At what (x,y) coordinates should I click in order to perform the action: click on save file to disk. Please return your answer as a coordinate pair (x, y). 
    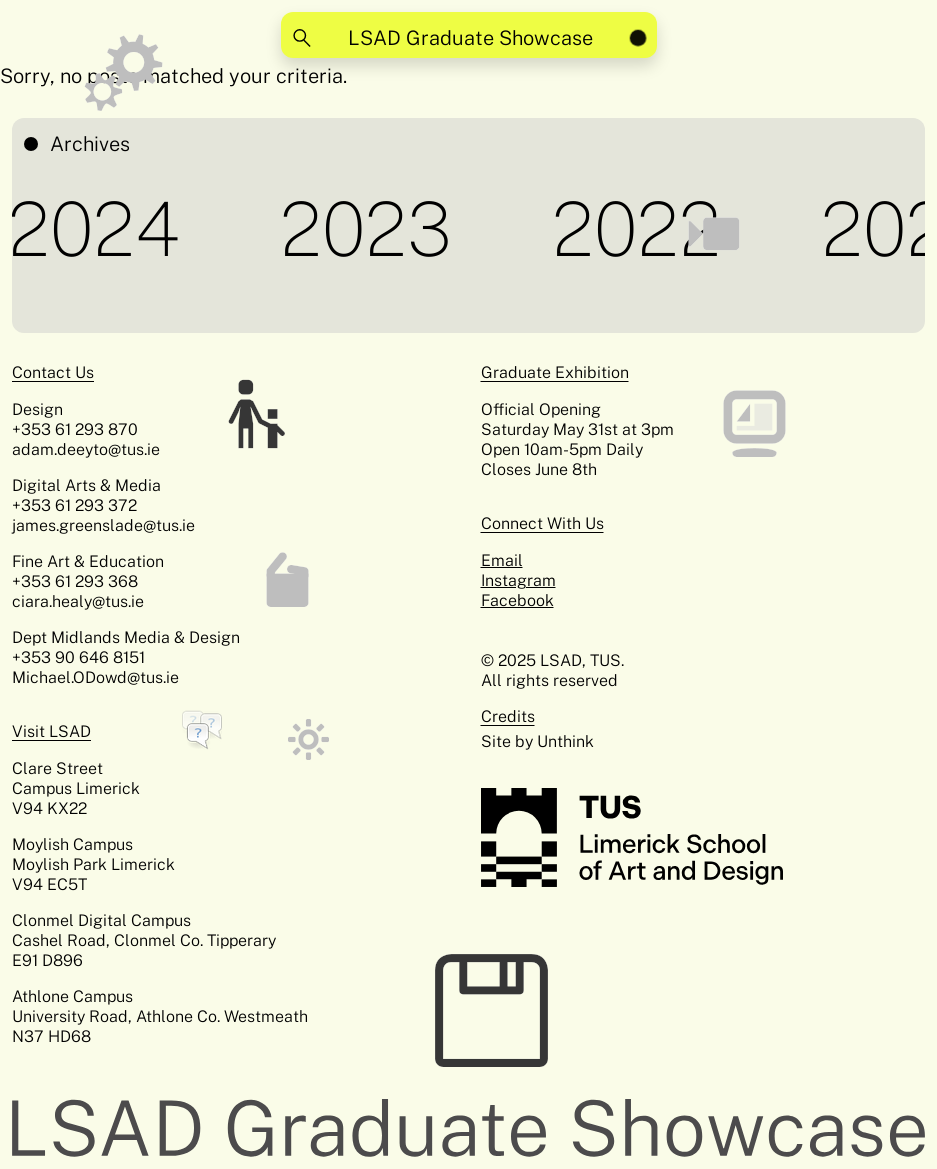
    Looking at the image, I should click on (491, 1010).